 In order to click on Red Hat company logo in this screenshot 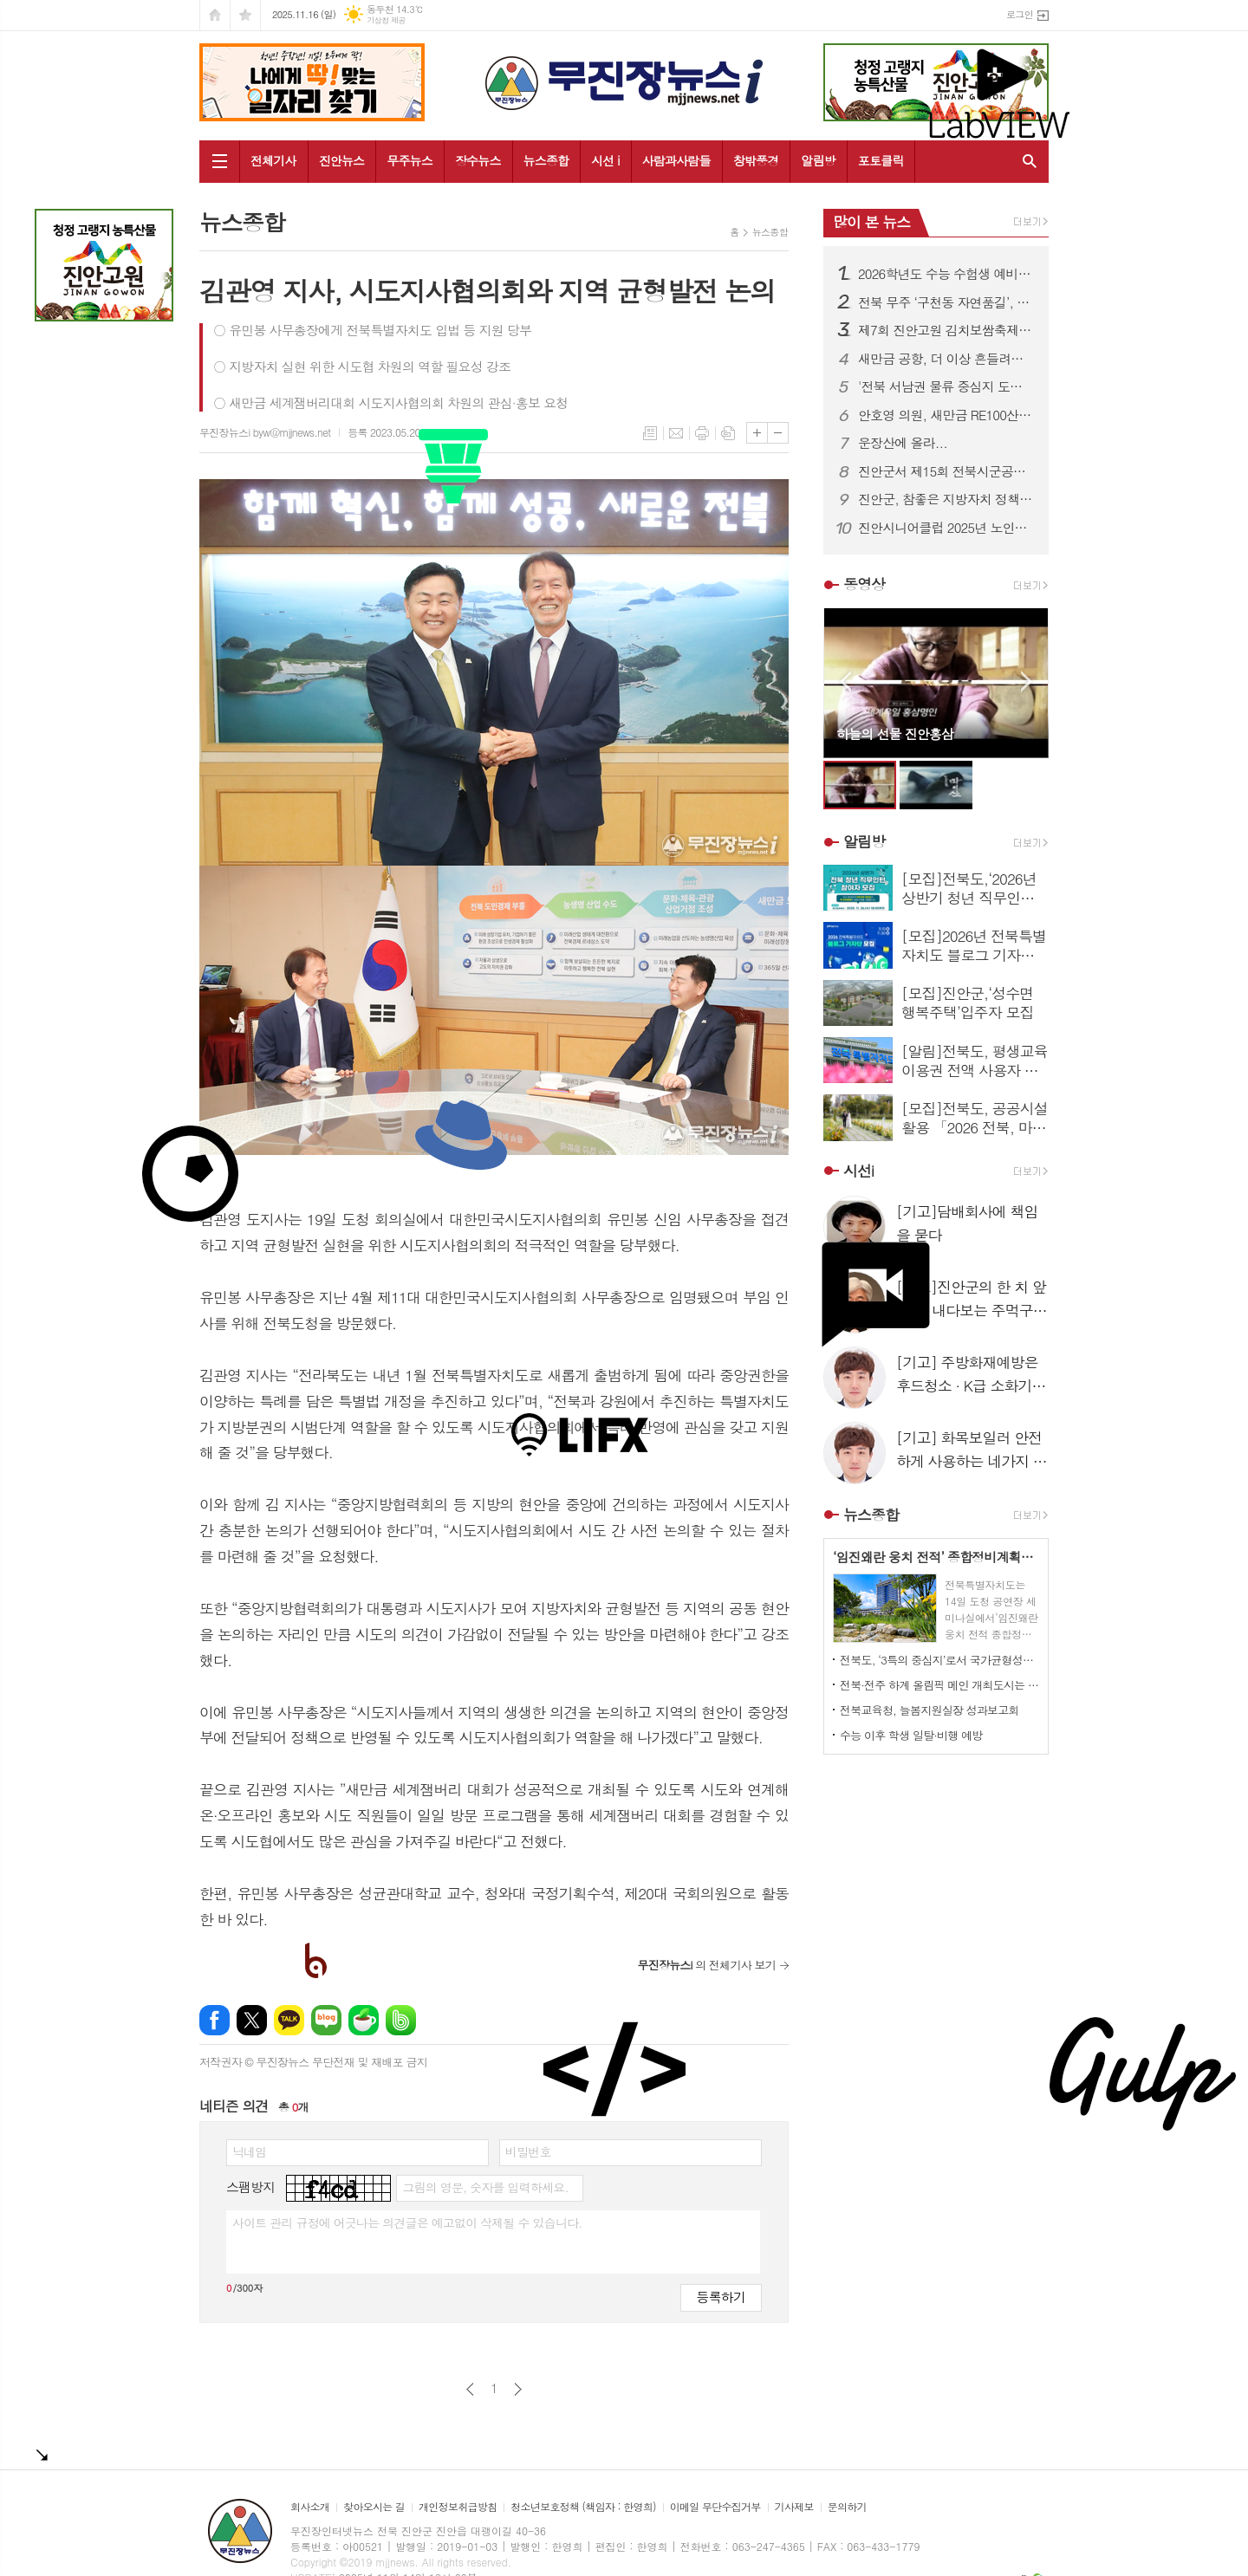, I will do `click(461, 1135)`.